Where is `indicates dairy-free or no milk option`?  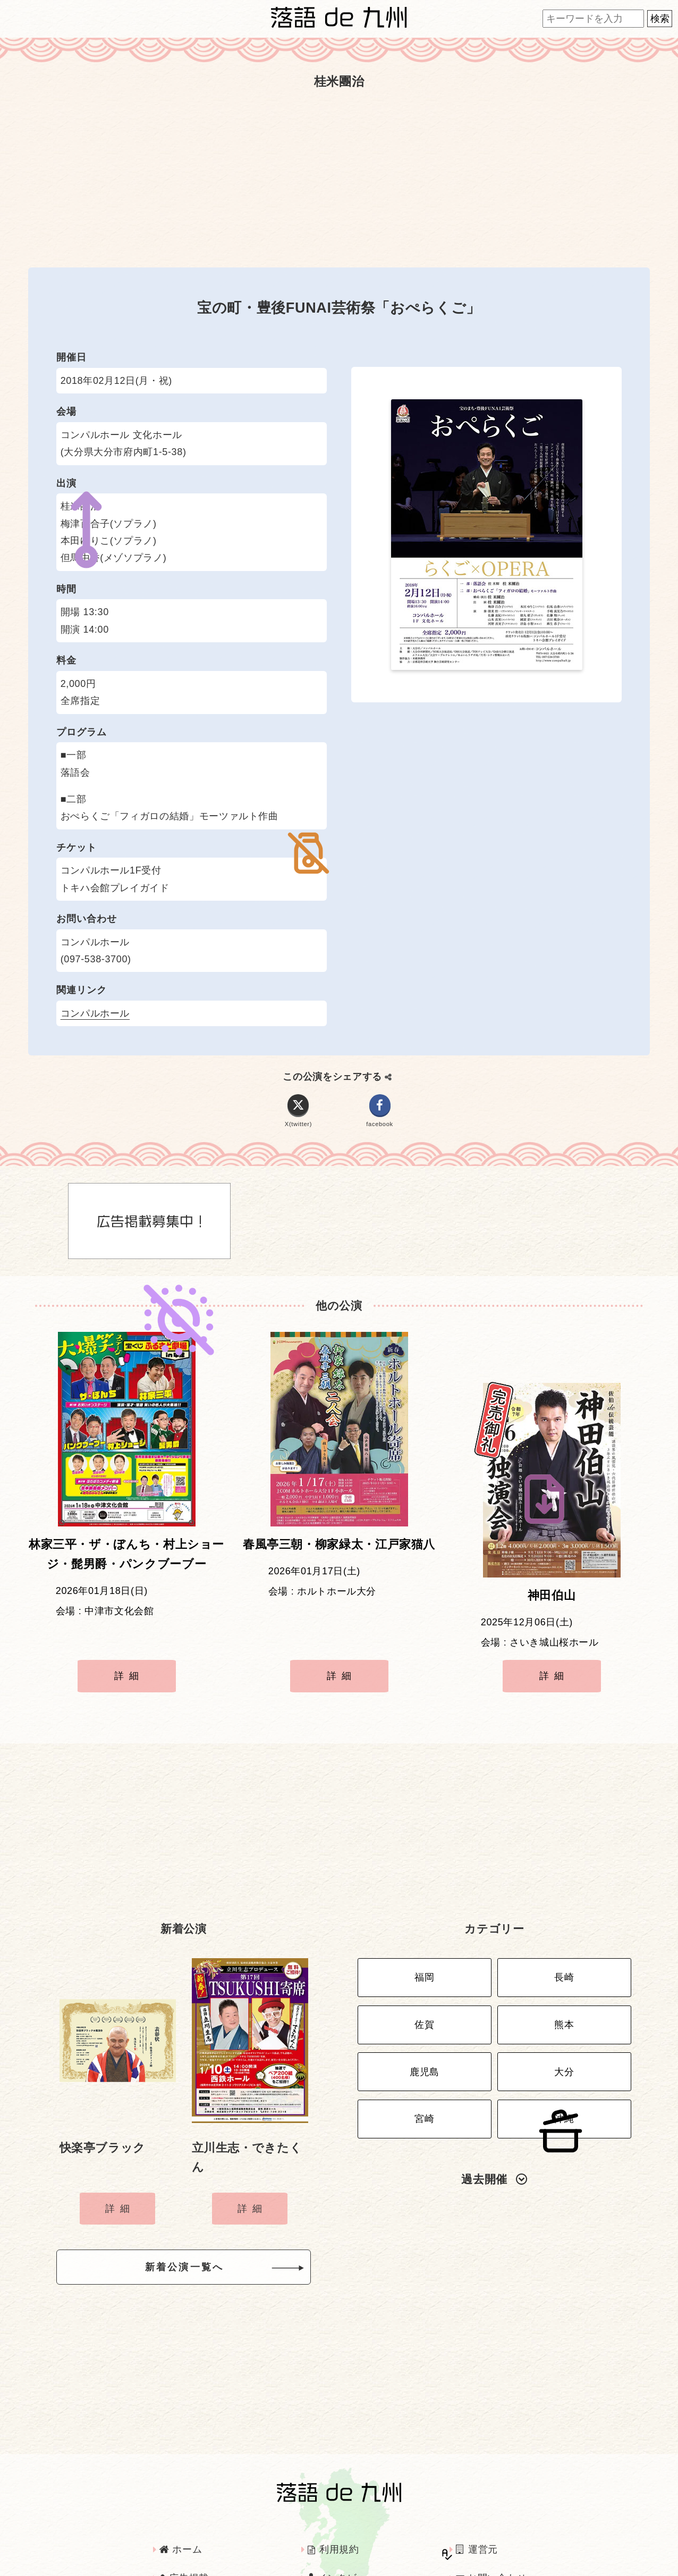
indicates dairy-free or no milk option is located at coordinates (308, 853).